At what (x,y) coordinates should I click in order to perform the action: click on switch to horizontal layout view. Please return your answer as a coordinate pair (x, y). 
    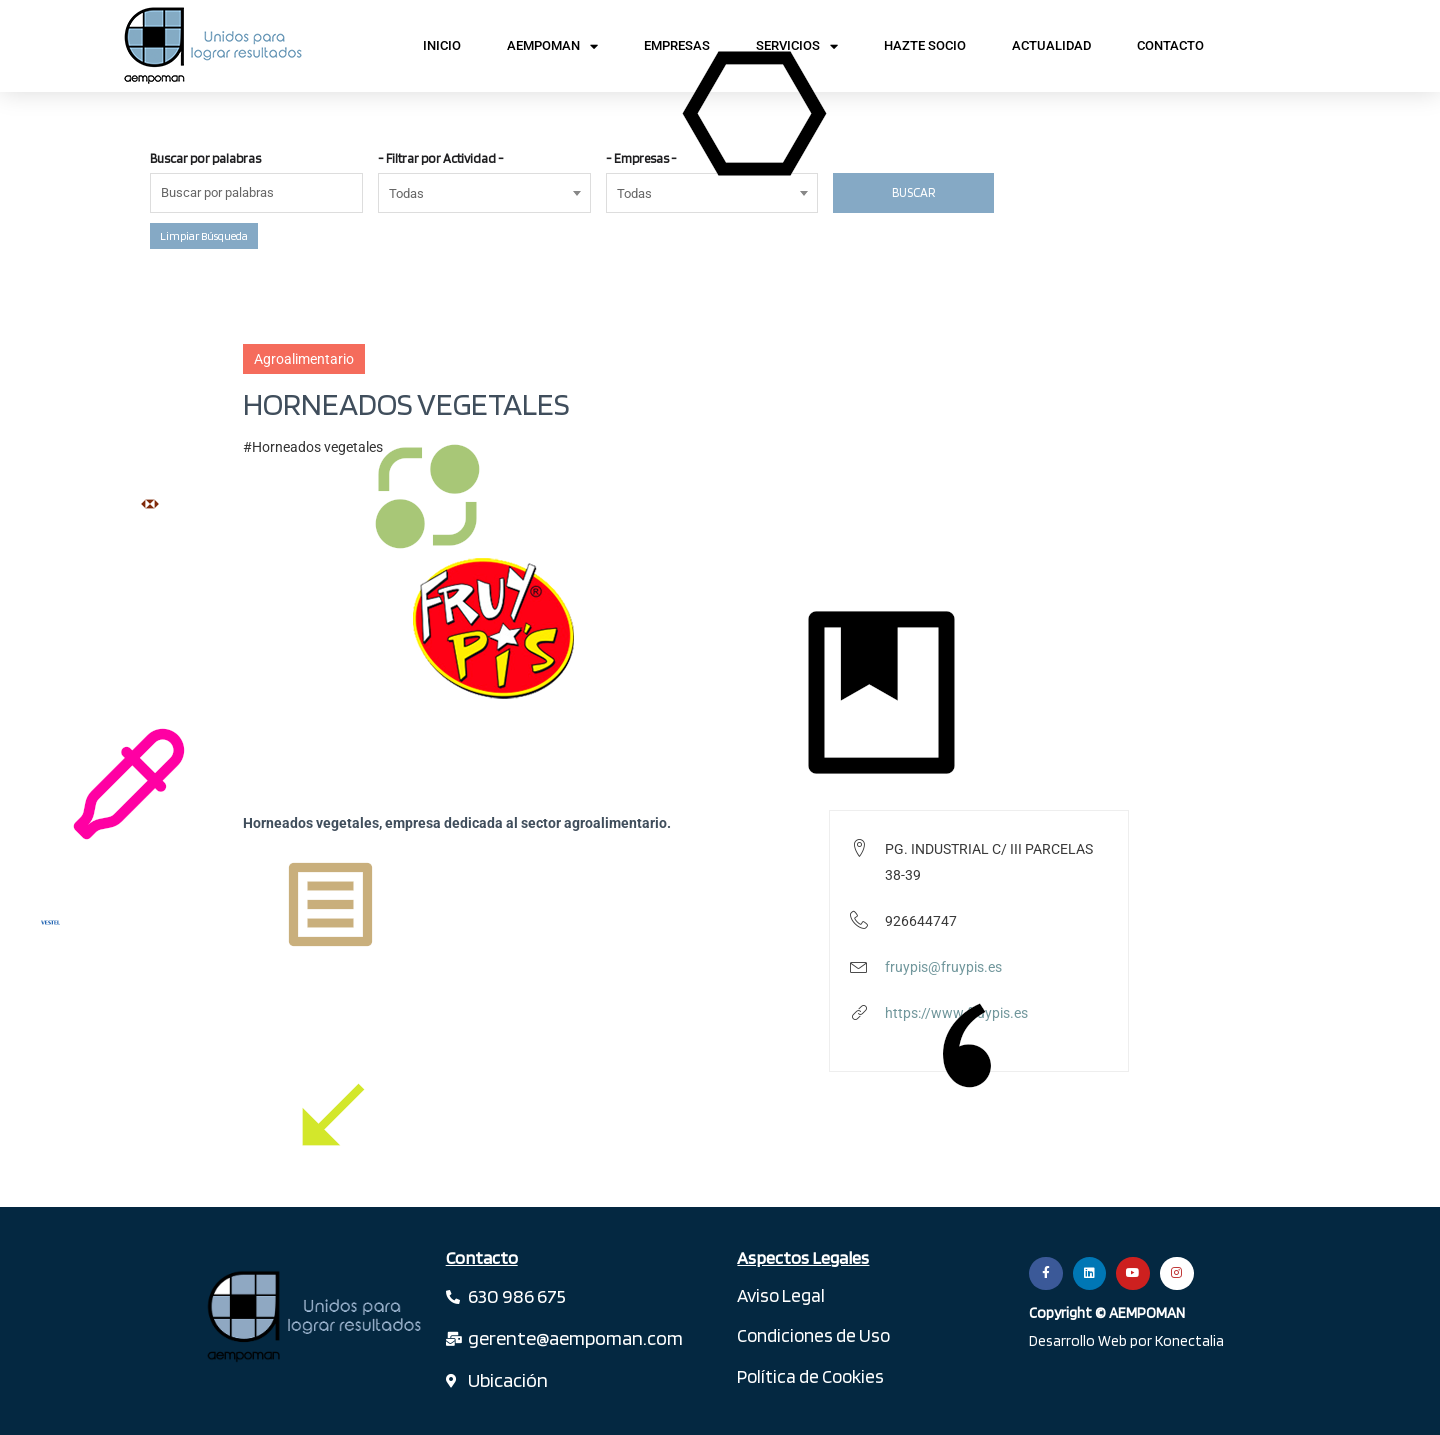
    Looking at the image, I should click on (330, 904).